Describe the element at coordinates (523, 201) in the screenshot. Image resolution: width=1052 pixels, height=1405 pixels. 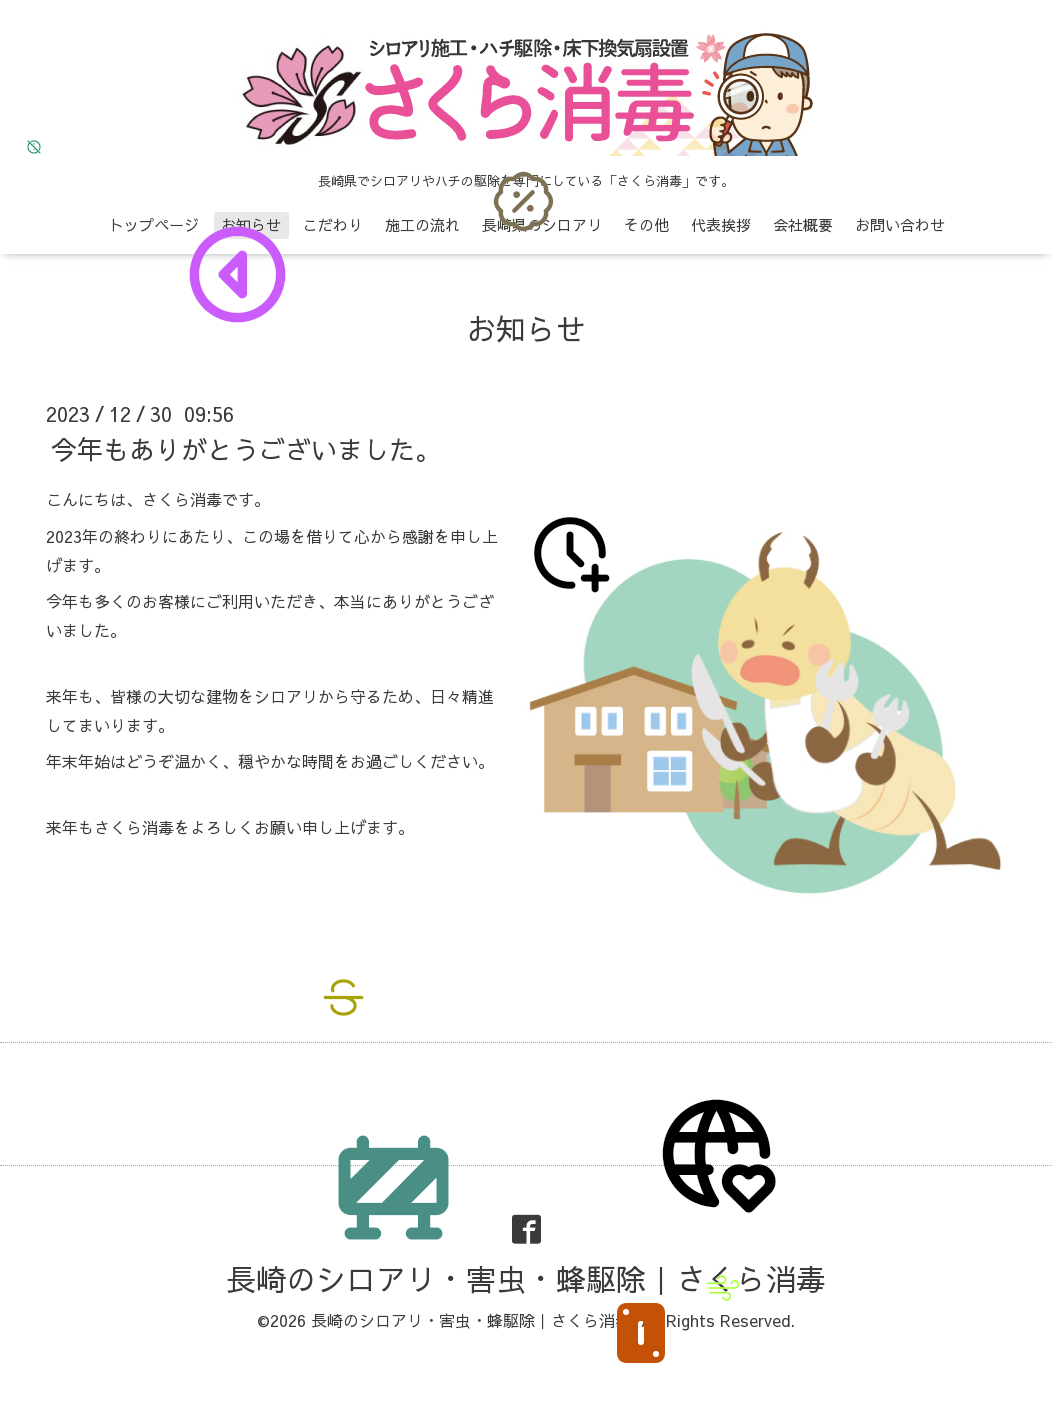
I see `view available discounts or promotions` at that location.